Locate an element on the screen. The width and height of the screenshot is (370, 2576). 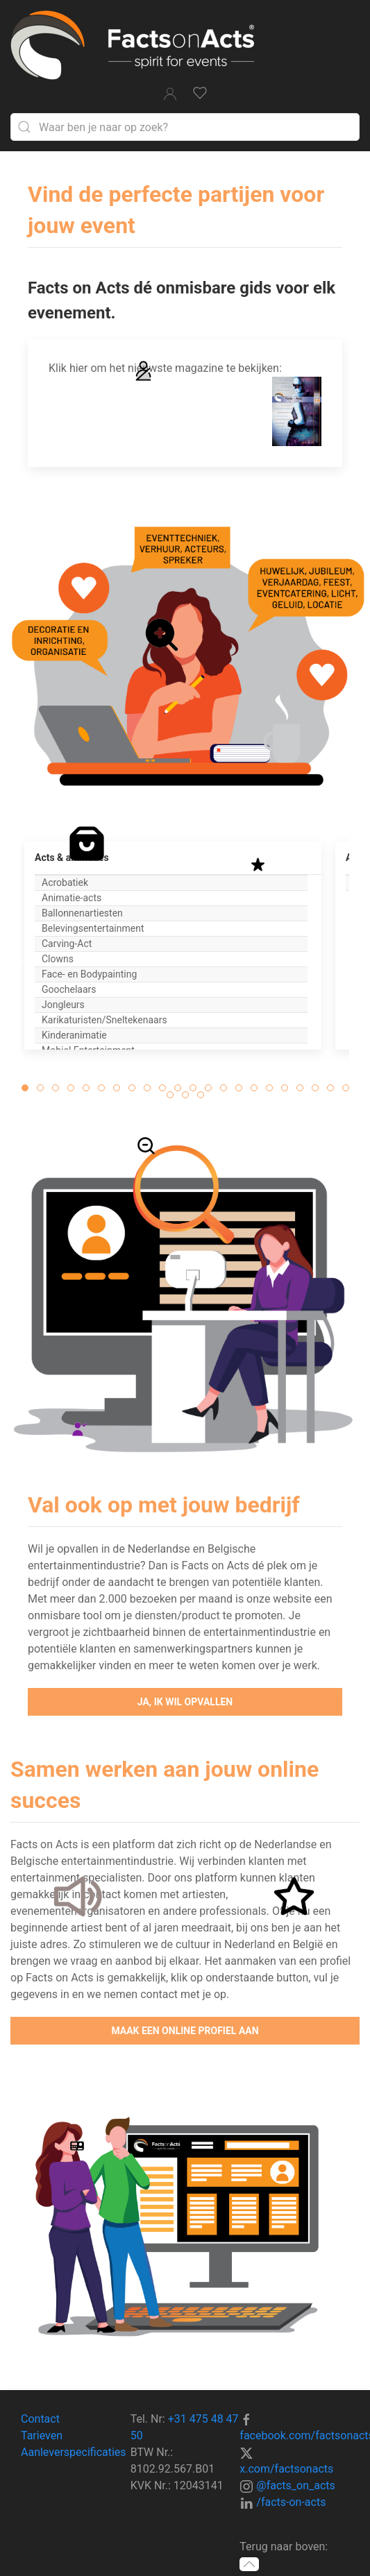
view your shopping bag is located at coordinates (87, 844).